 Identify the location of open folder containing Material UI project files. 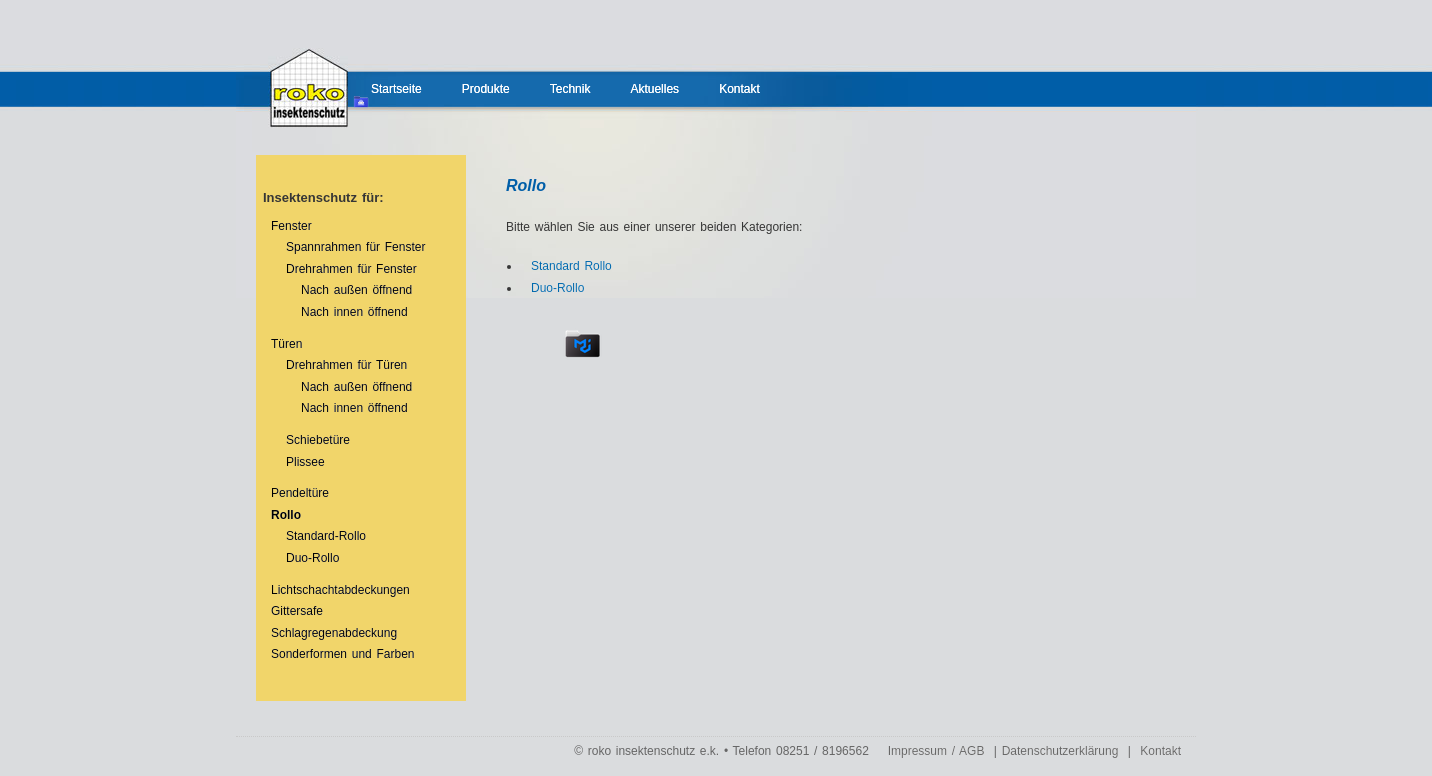
(582, 344).